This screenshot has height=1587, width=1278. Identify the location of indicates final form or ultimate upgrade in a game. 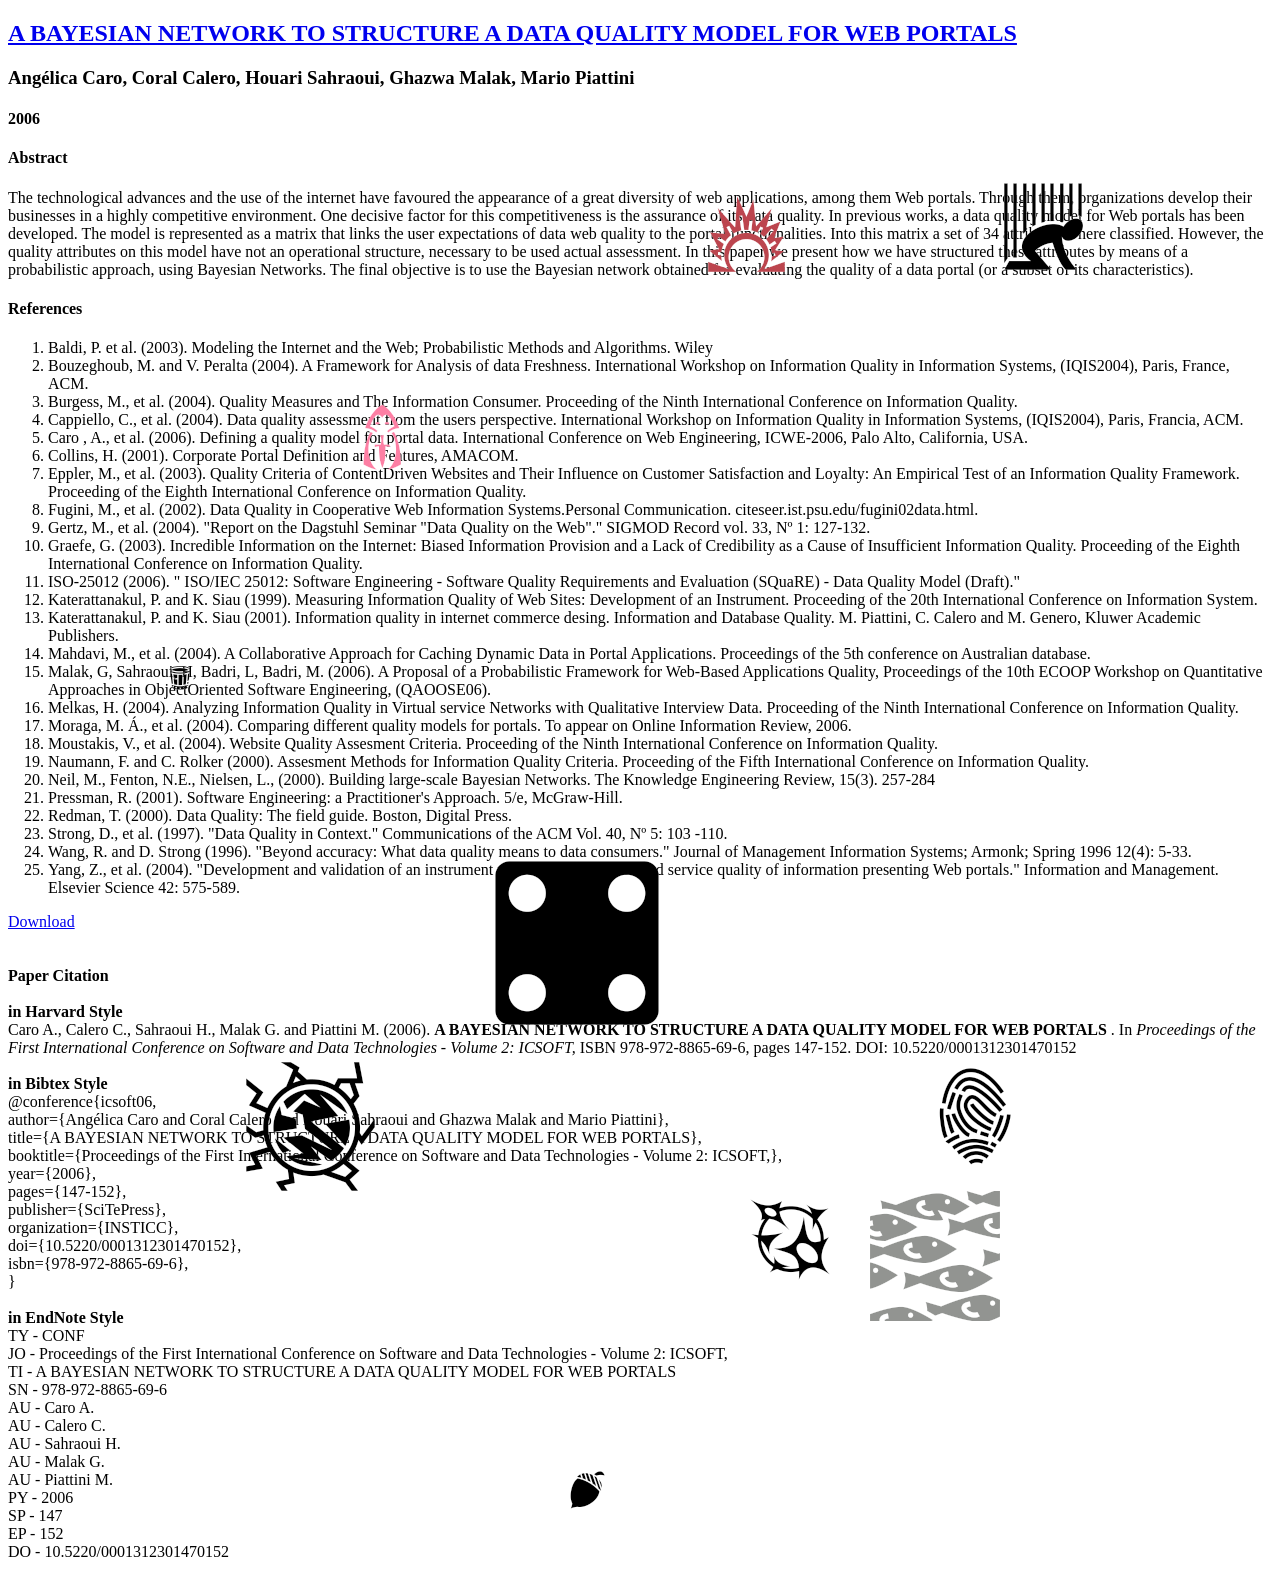
(747, 234).